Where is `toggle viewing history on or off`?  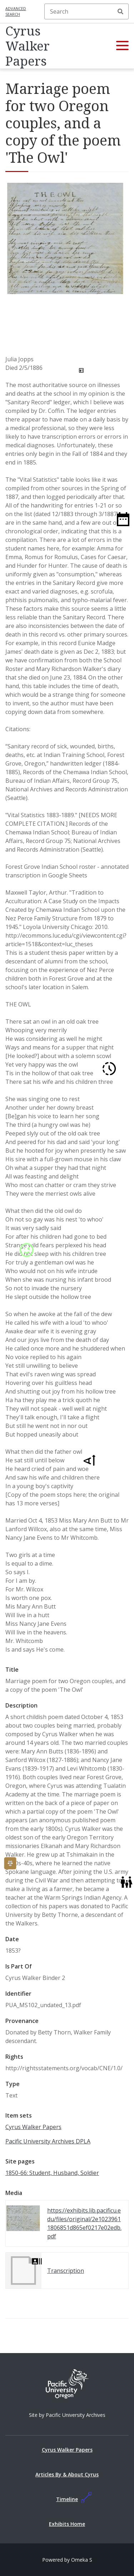
toggle viewing history on or off is located at coordinates (109, 1068).